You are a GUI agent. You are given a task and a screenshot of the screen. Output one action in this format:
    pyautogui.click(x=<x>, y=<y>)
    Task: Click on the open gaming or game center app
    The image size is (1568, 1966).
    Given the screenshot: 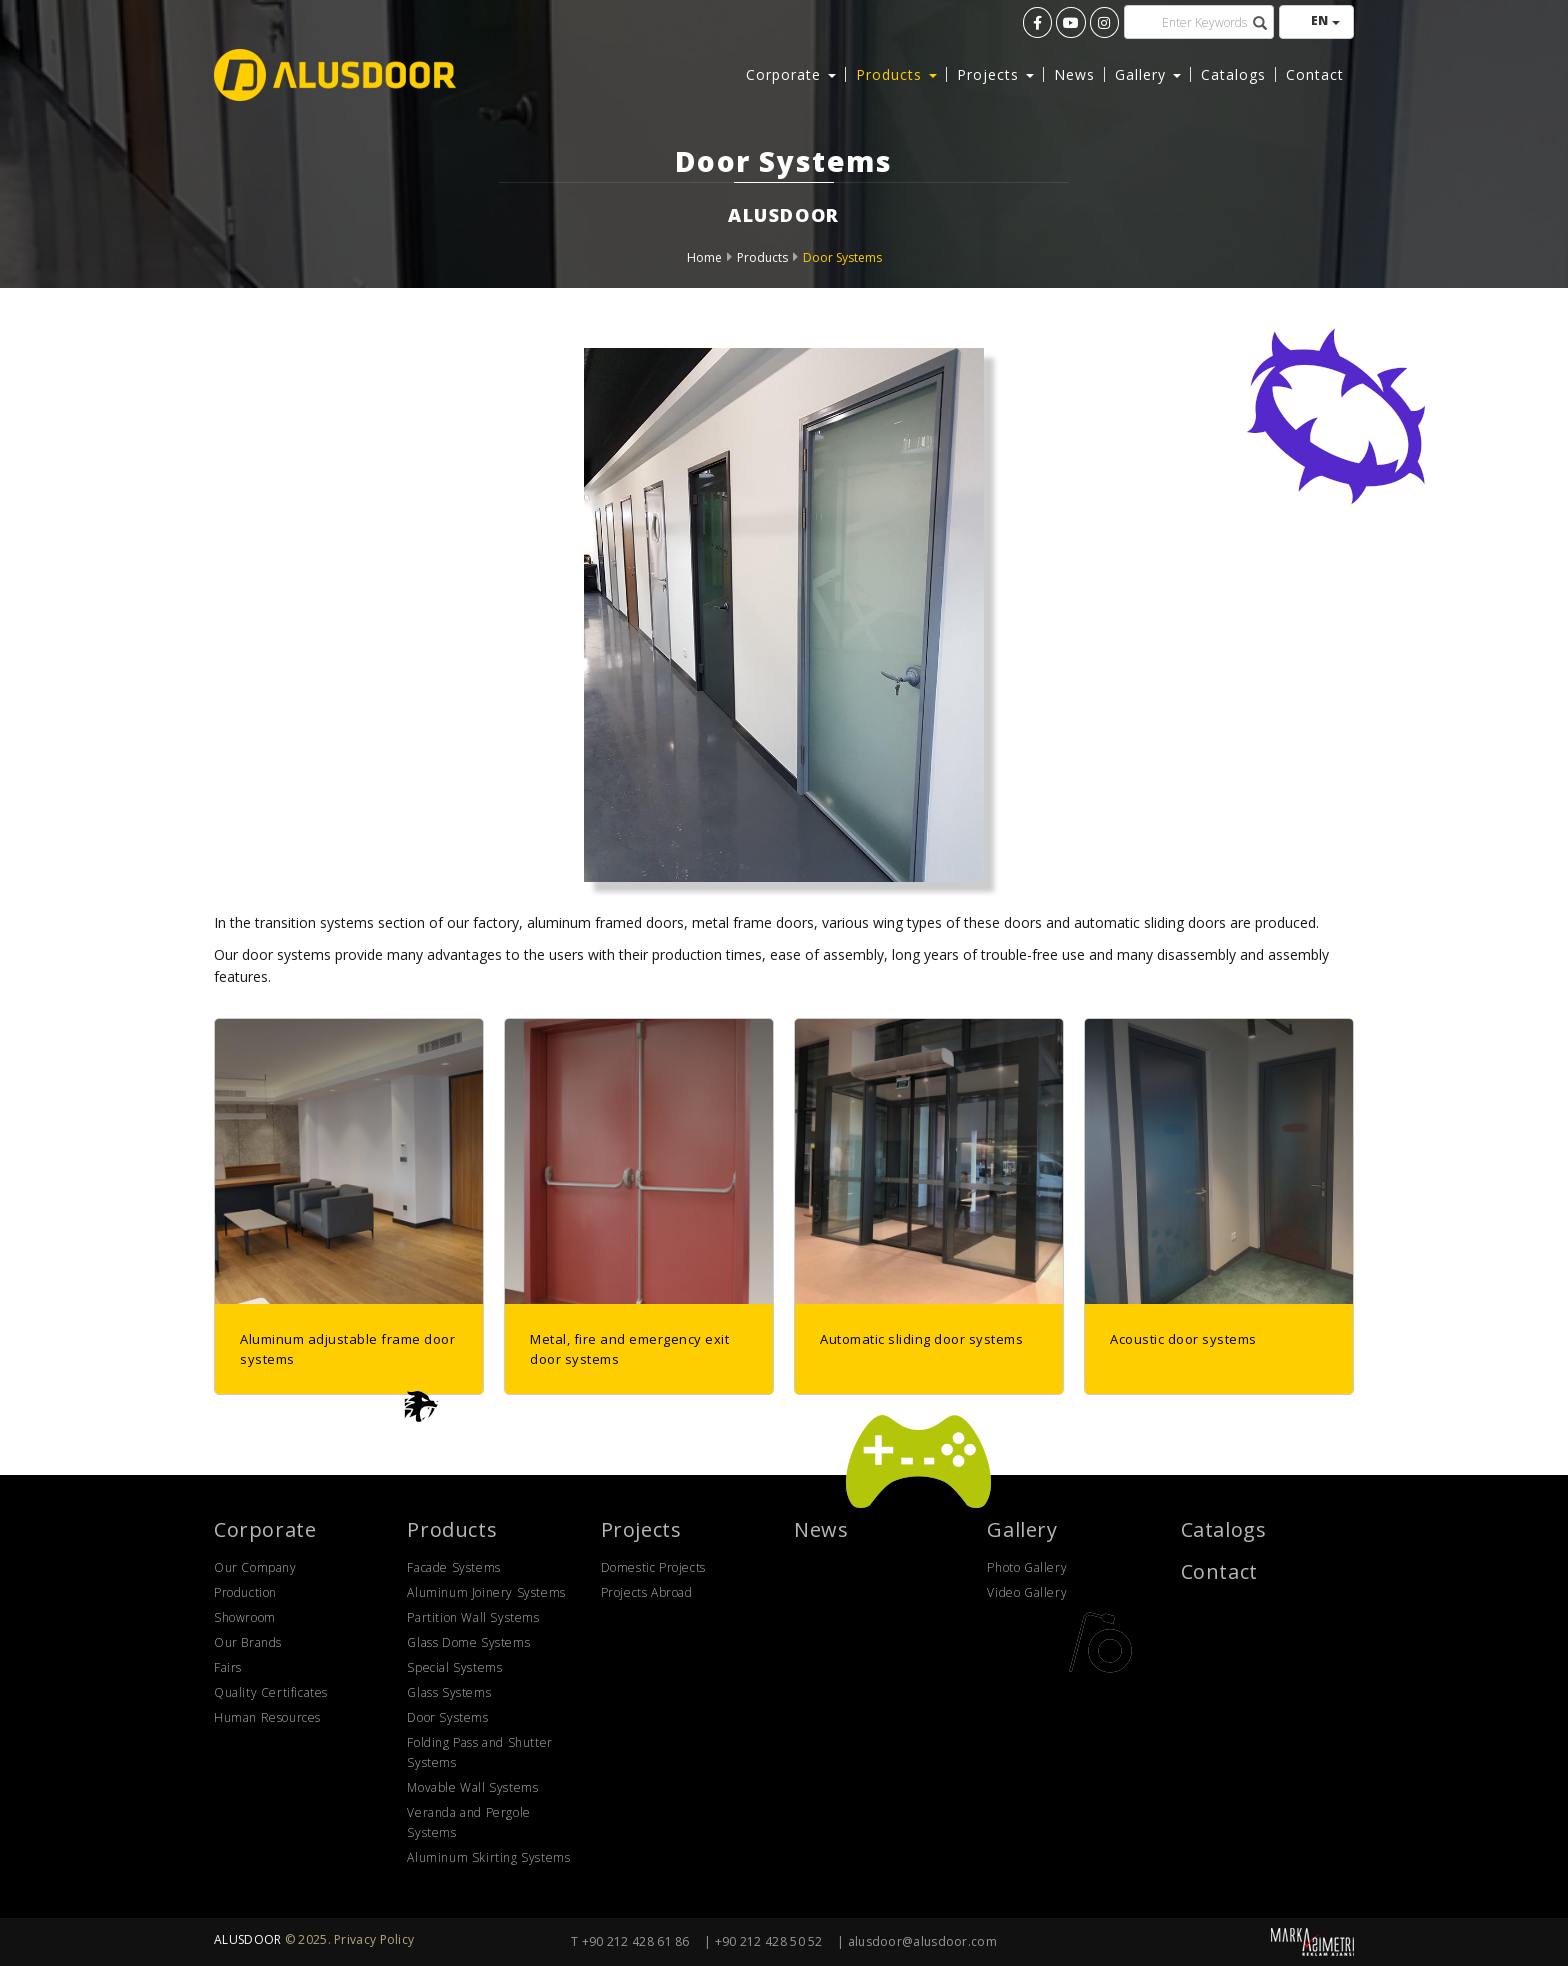 What is the action you would take?
    pyautogui.click(x=918, y=1461)
    